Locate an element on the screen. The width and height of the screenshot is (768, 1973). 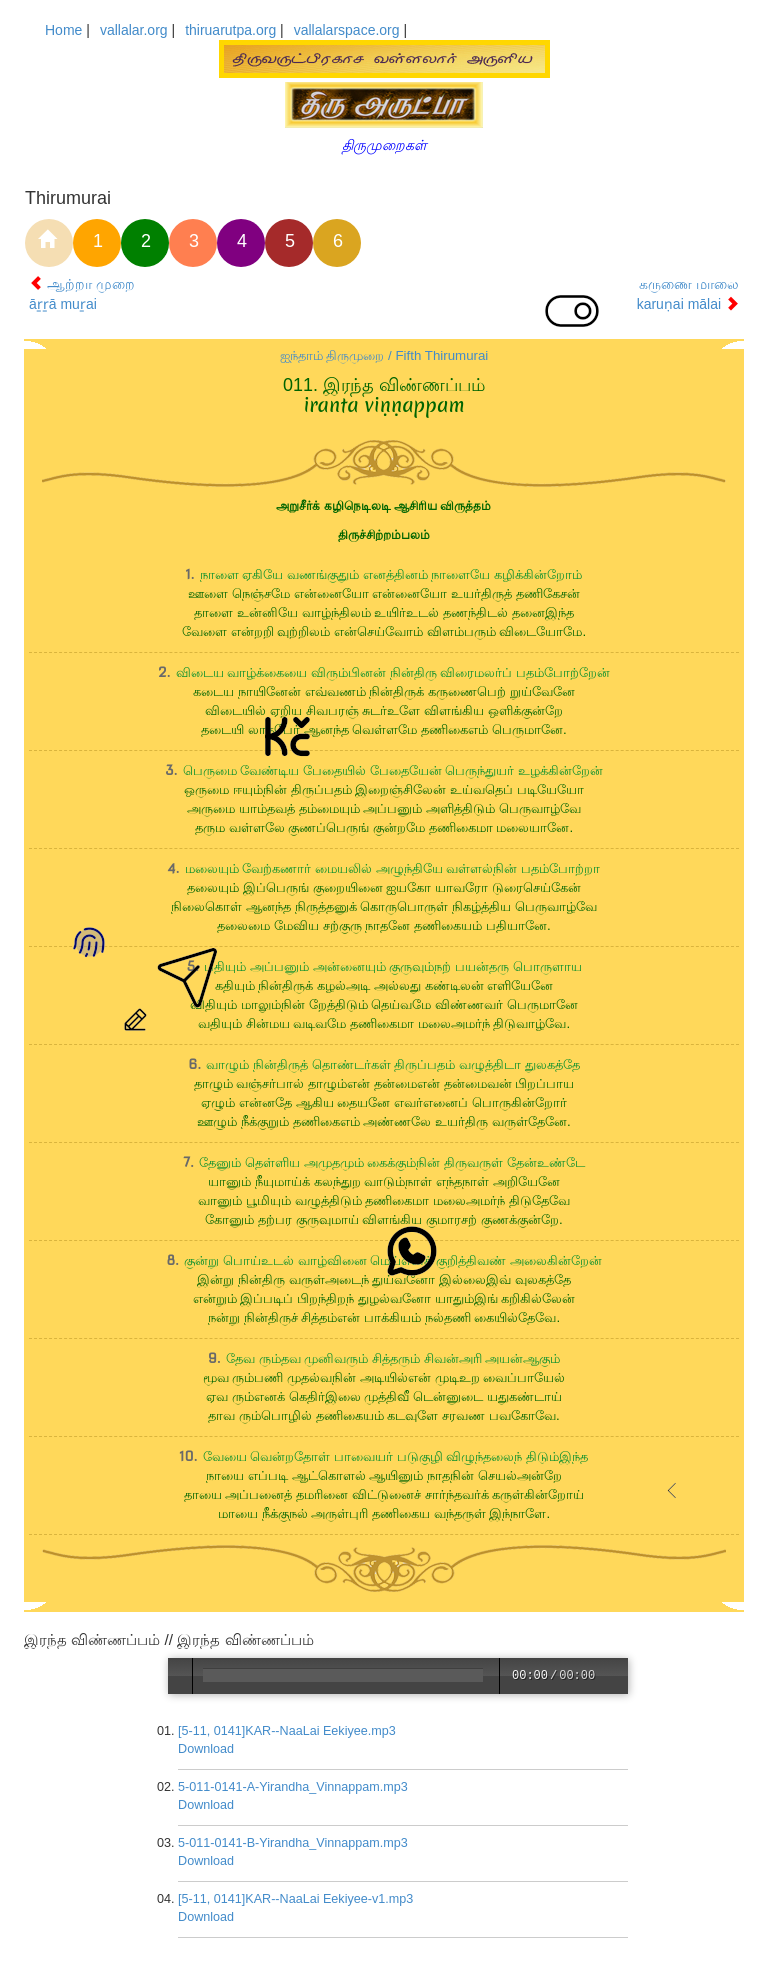
edit text or content is located at coordinates (135, 1020).